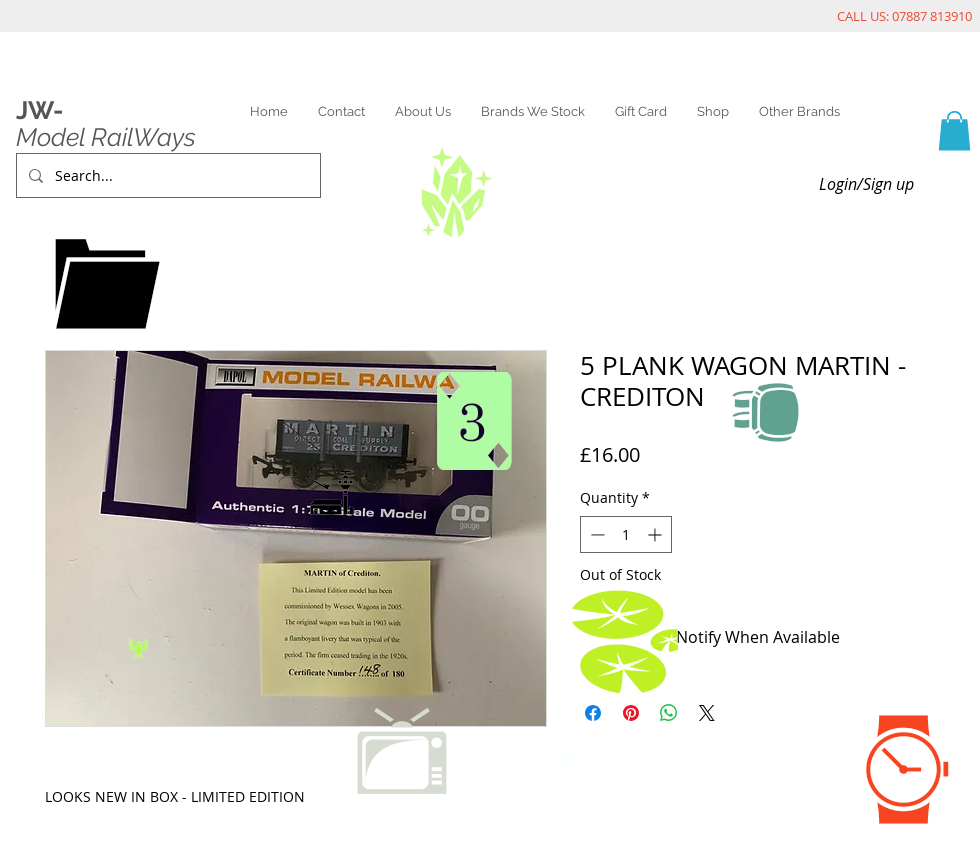  I want to click on access tv or video streaming features, so click(402, 751).